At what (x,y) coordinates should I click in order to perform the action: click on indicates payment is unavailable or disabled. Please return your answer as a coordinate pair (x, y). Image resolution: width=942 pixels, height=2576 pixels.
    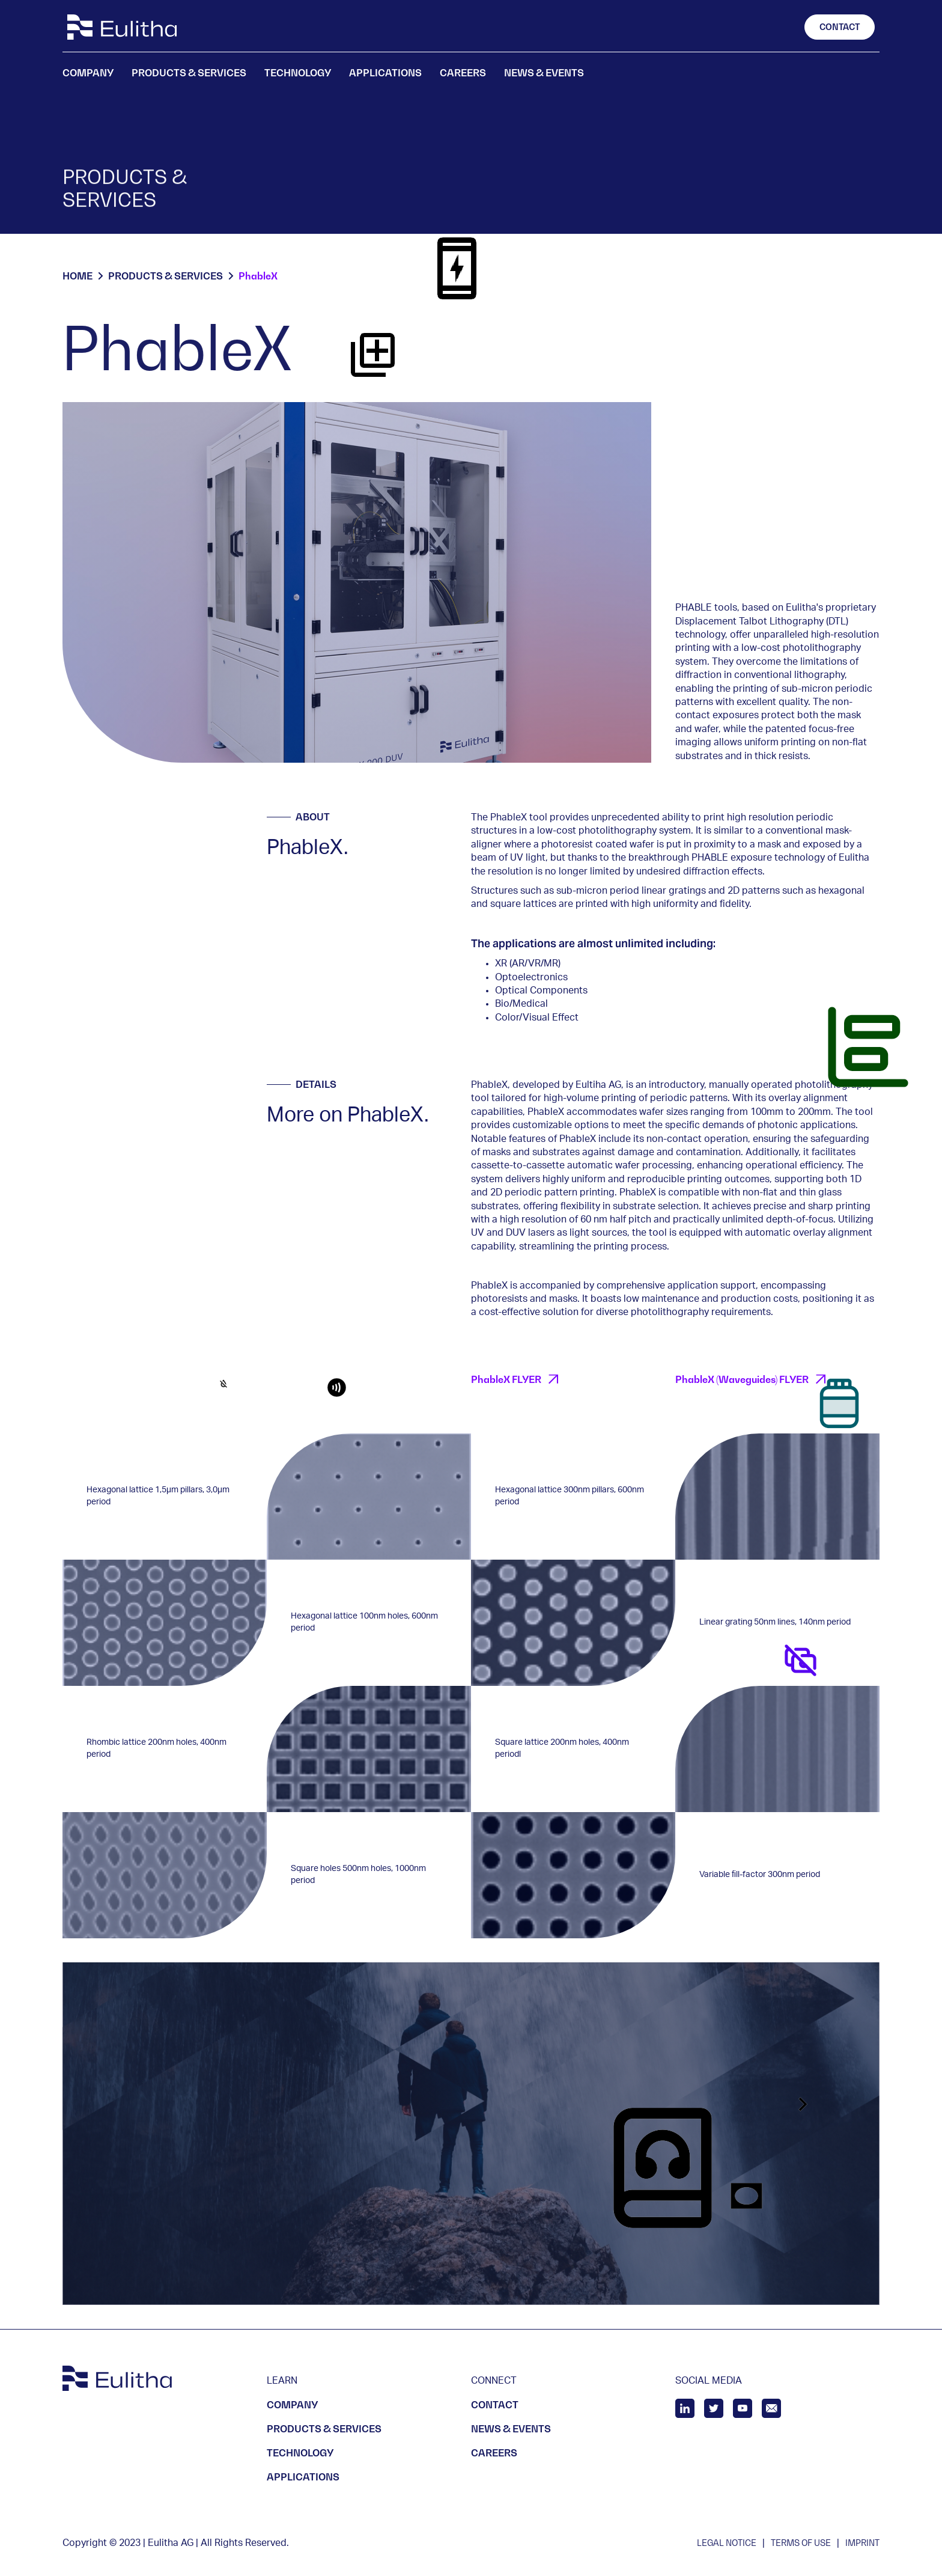
    Looking at the image, I should click on (800, 1660).